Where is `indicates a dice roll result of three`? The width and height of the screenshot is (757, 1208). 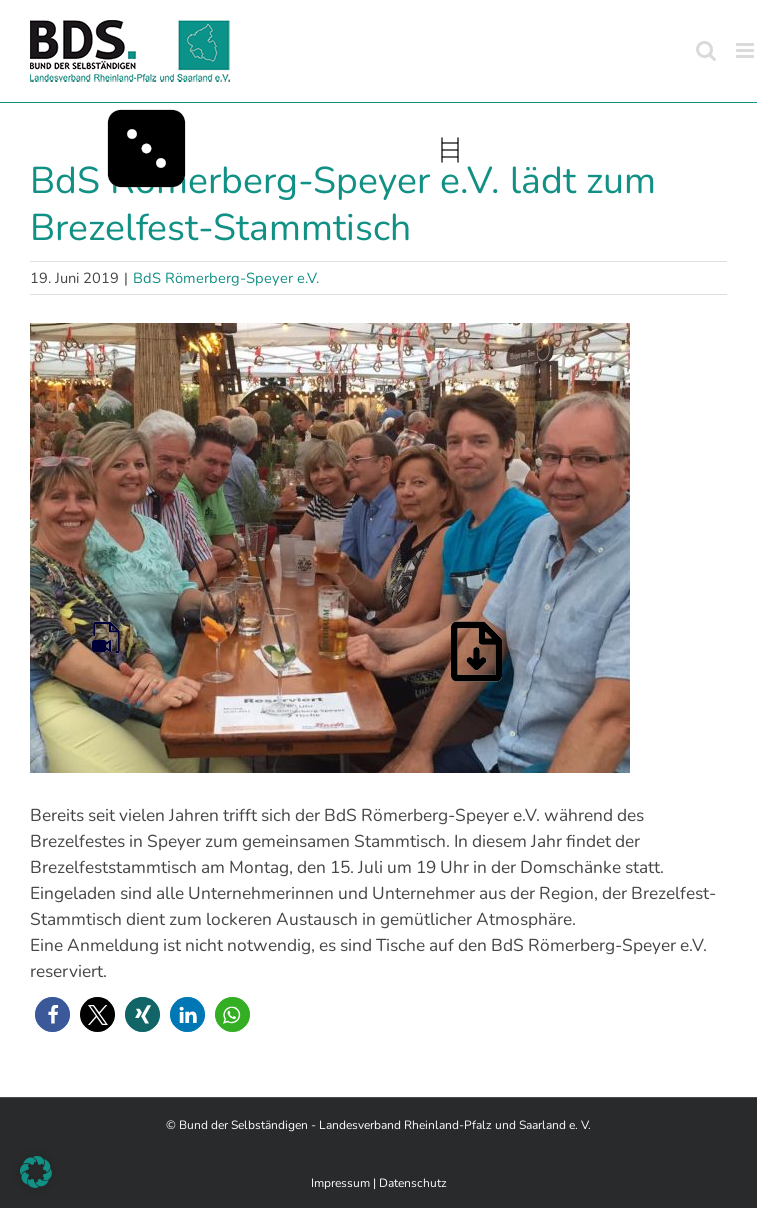
indicates a dice roll result of three is located at coordinates (146, 148).